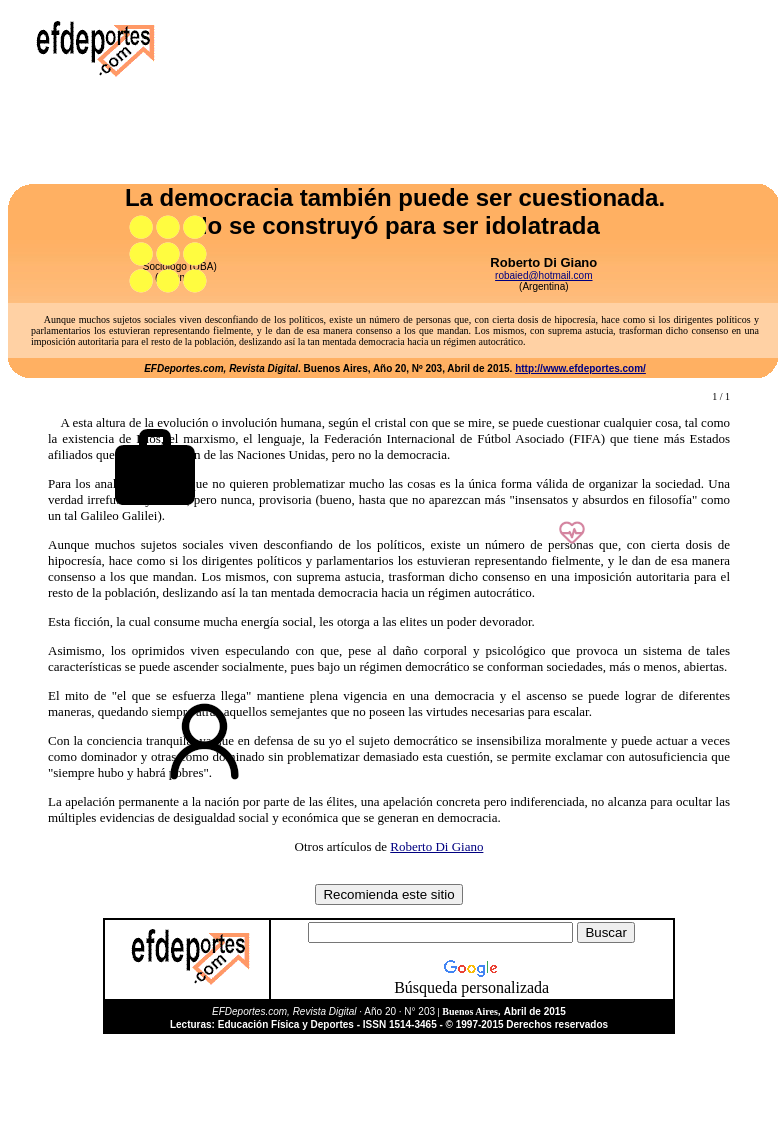 This screenshot has width=778, height=1121. I want to click on access work-related files or apps, so click(155, 469).